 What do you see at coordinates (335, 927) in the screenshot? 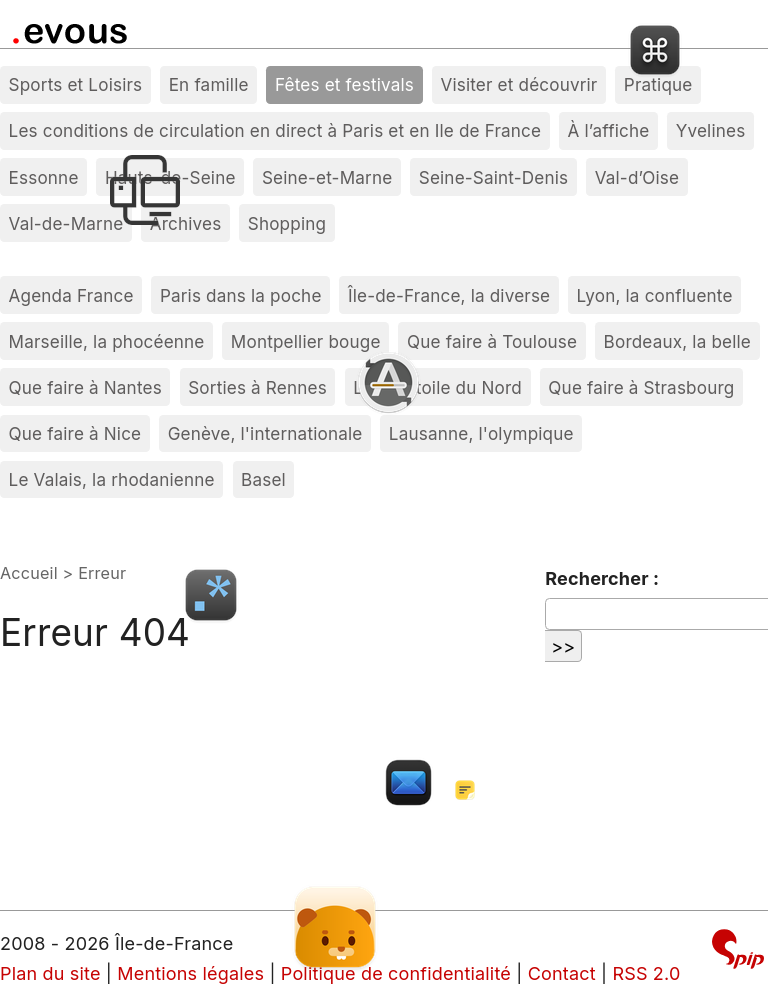
I see `open beaver notes app` at bounding box center [335, 927].